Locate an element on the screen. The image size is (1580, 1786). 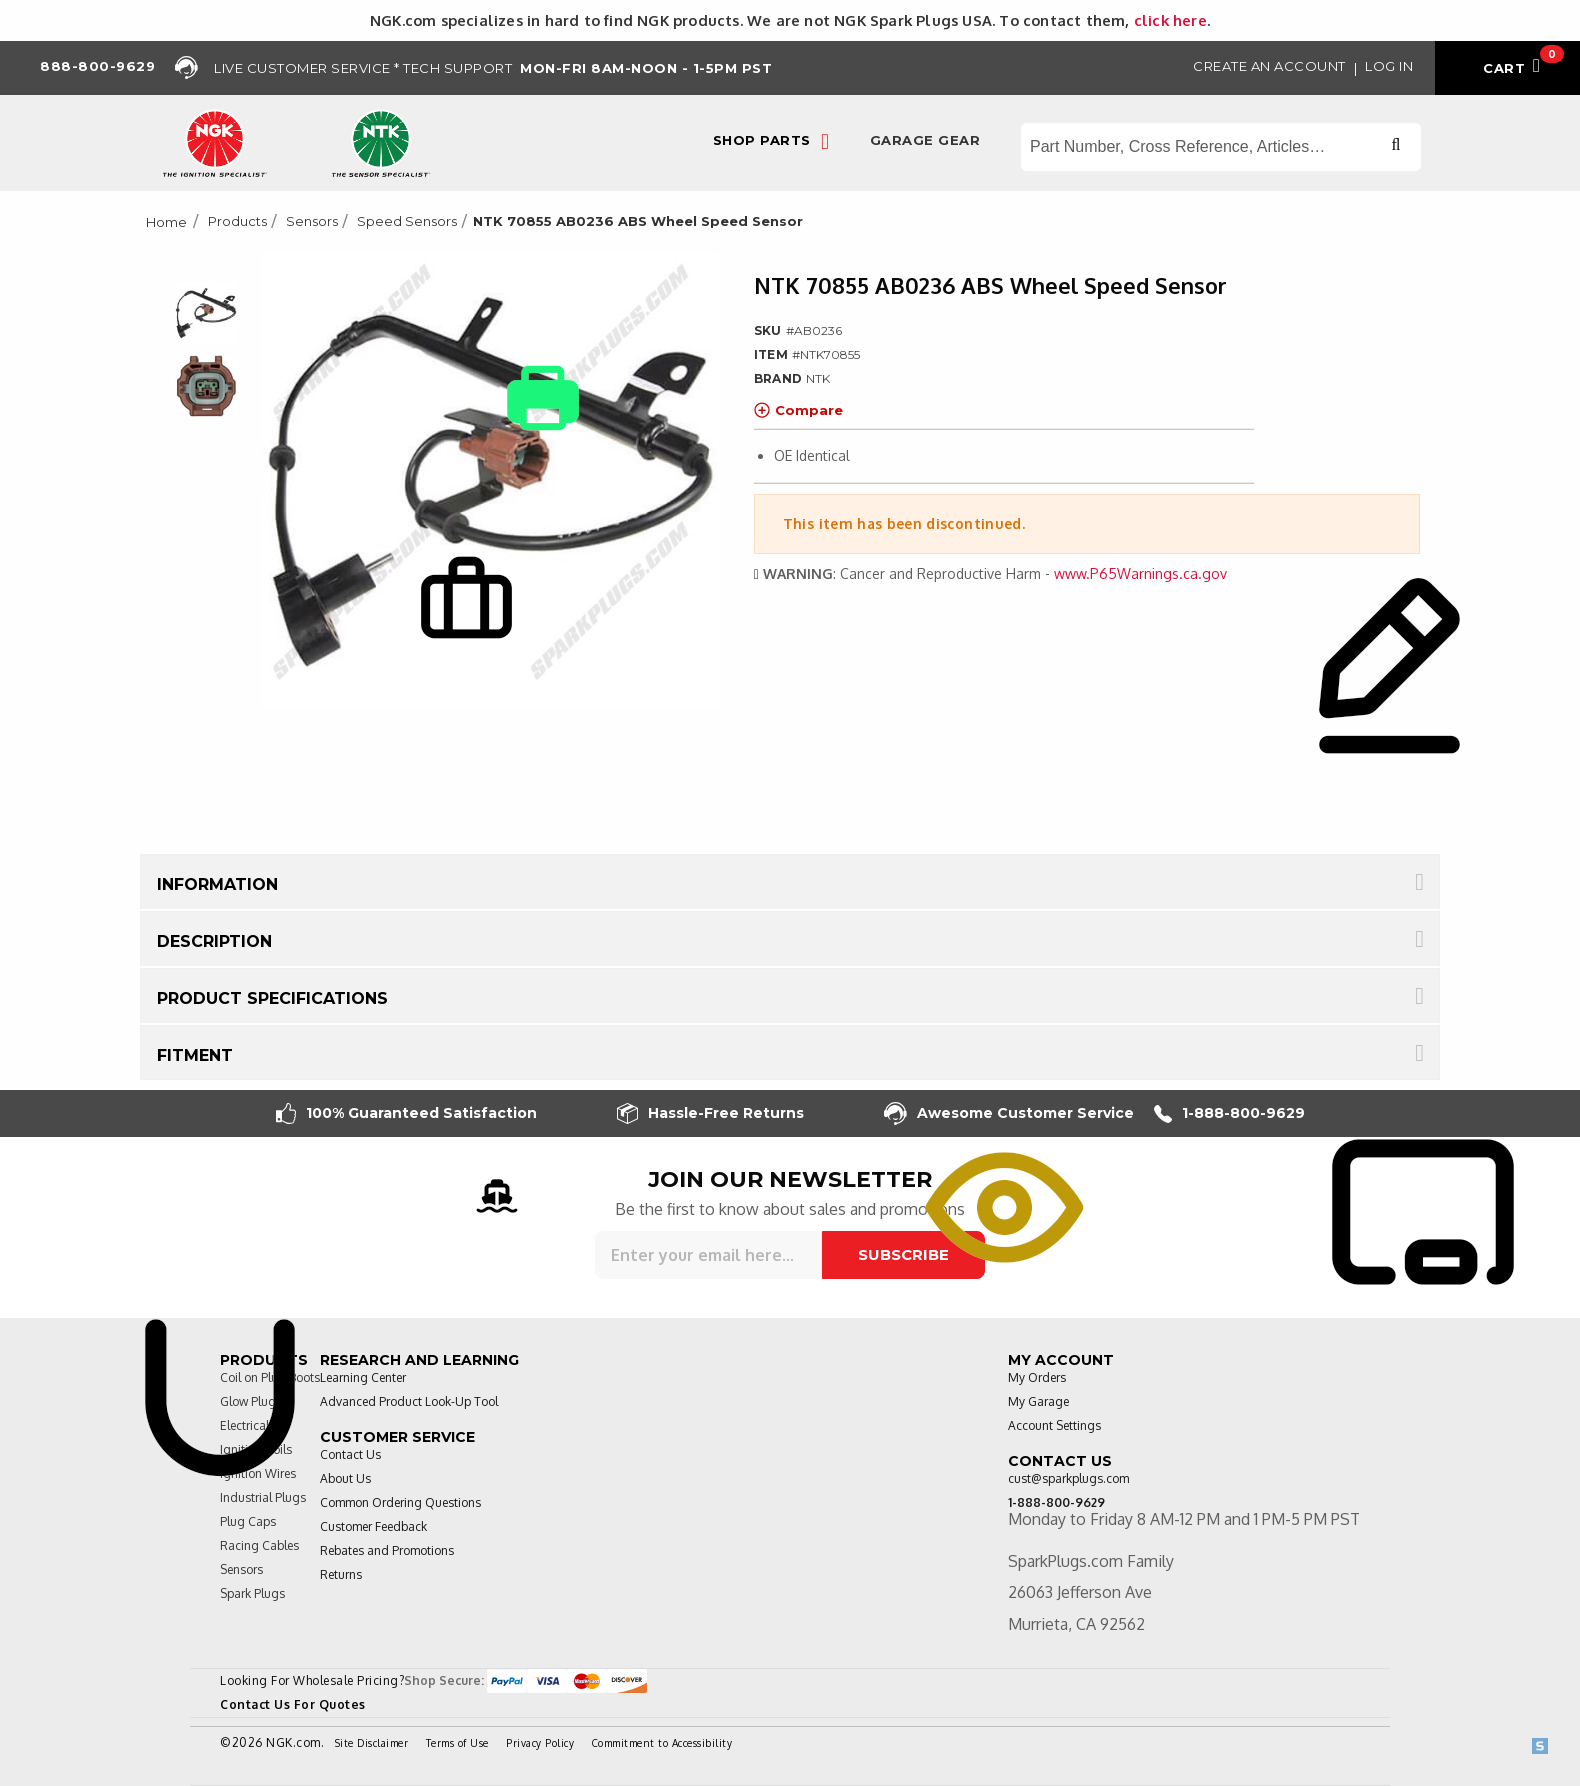
combine or merge selected items is located at coordinates (220, 1387).